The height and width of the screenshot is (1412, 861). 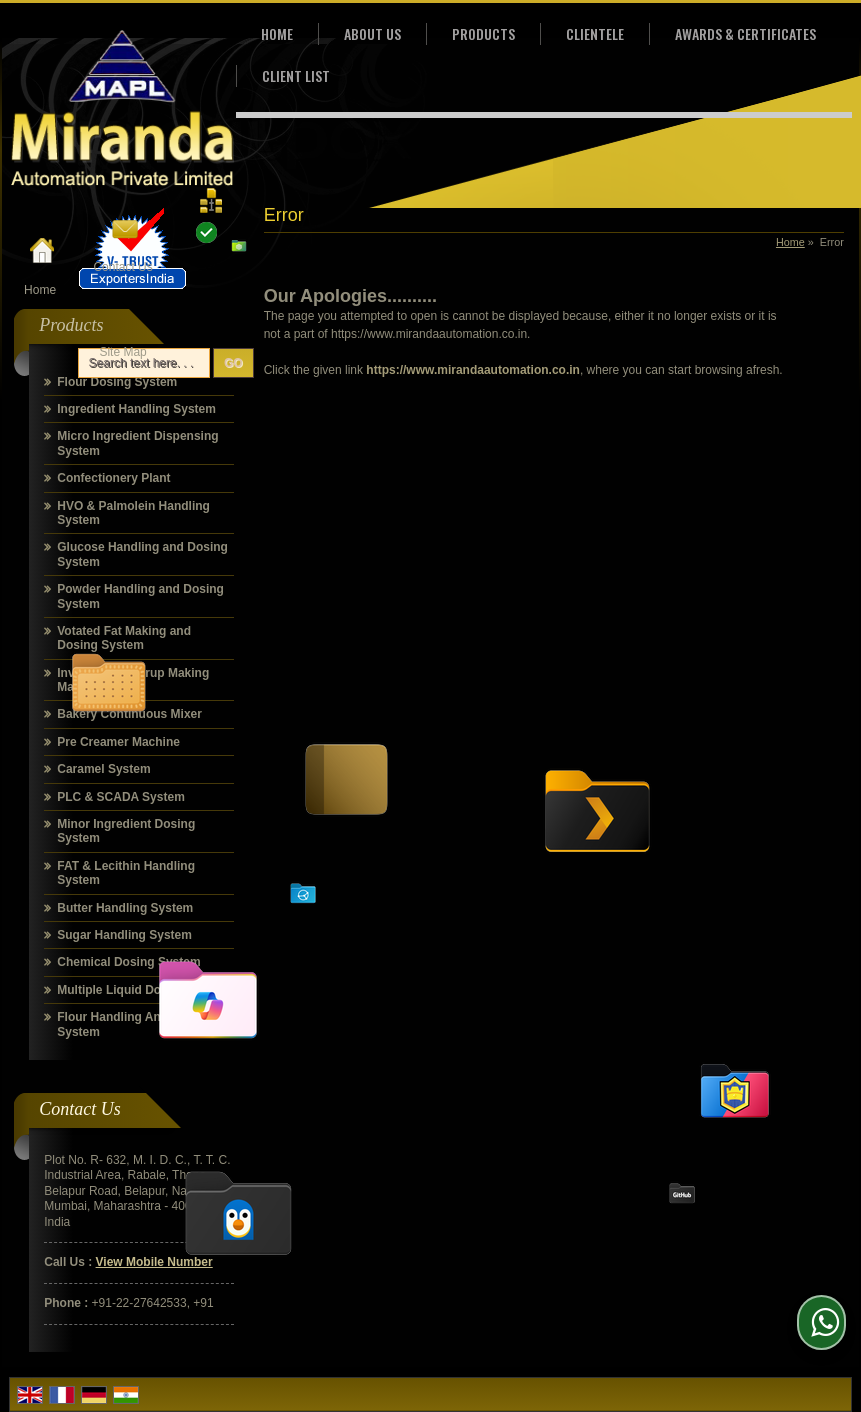 I want to click on access the desktop folder, so click(x=346, y=776).